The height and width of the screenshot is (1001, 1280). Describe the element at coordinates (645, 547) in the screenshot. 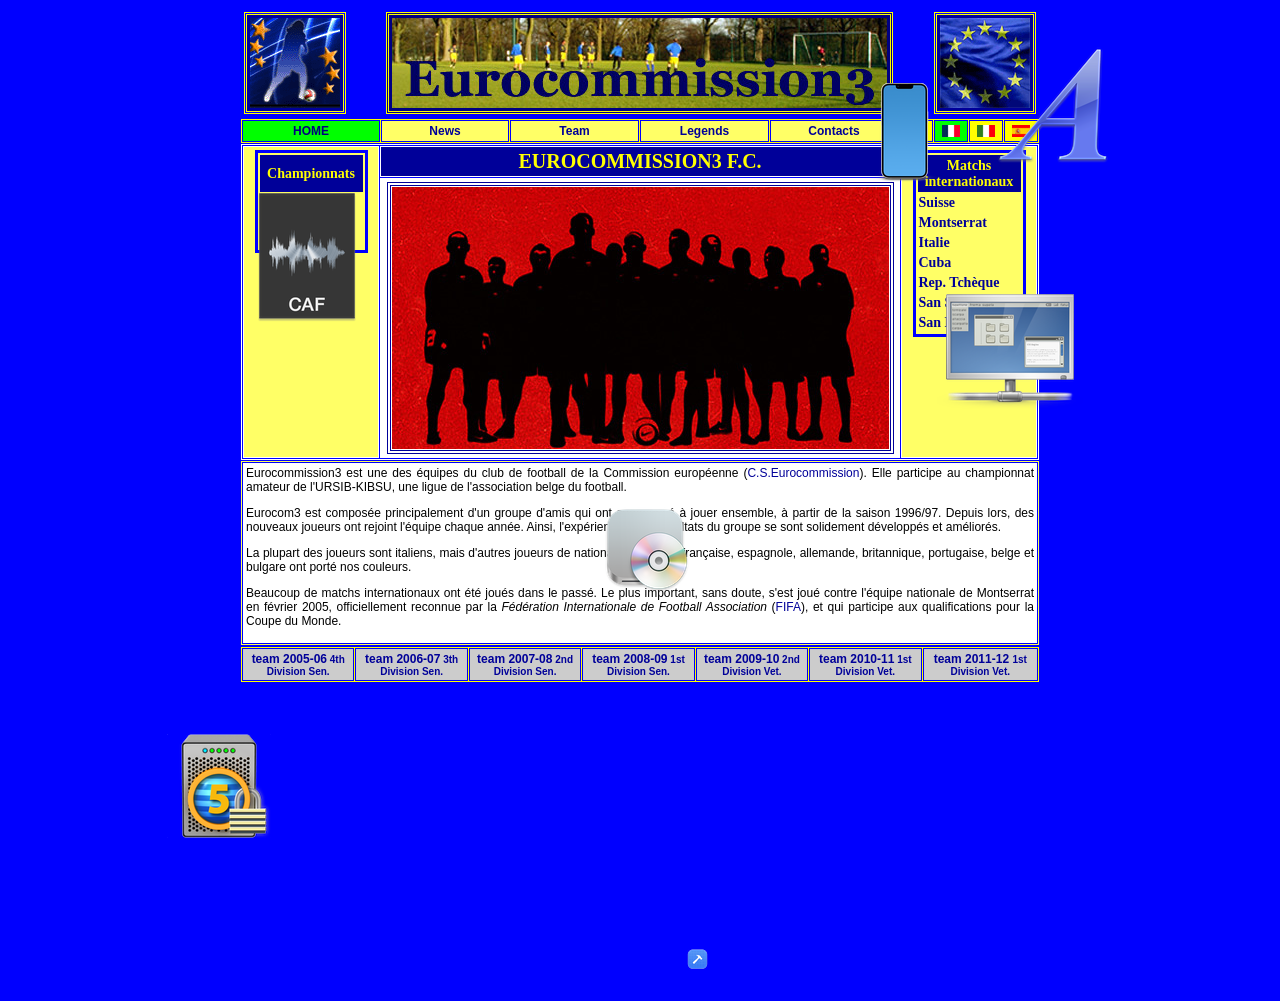

I see `open the DVD player application` at that location.